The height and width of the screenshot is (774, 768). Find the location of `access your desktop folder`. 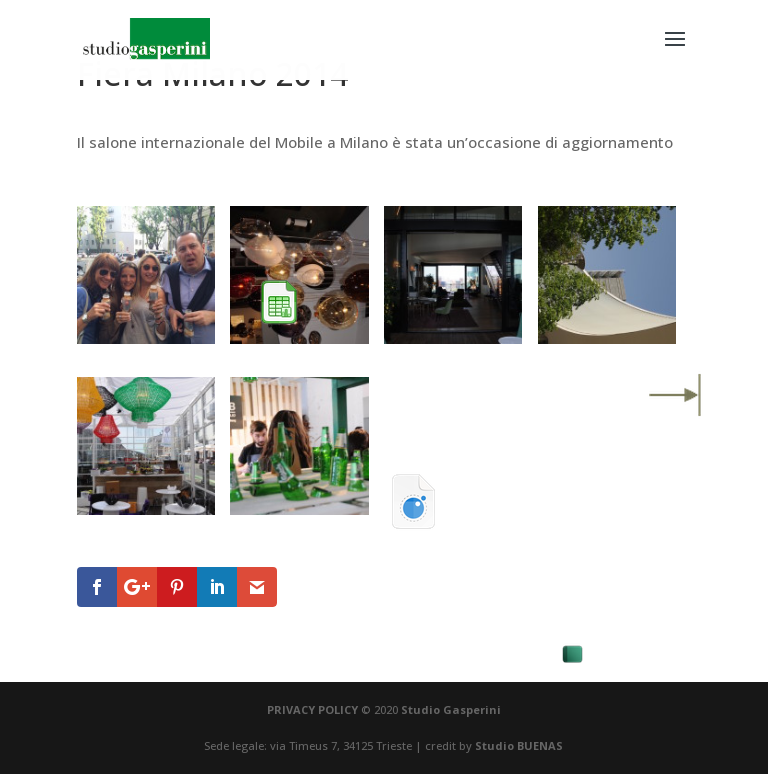

access your desktop folder is located at coordinates (572, 653).